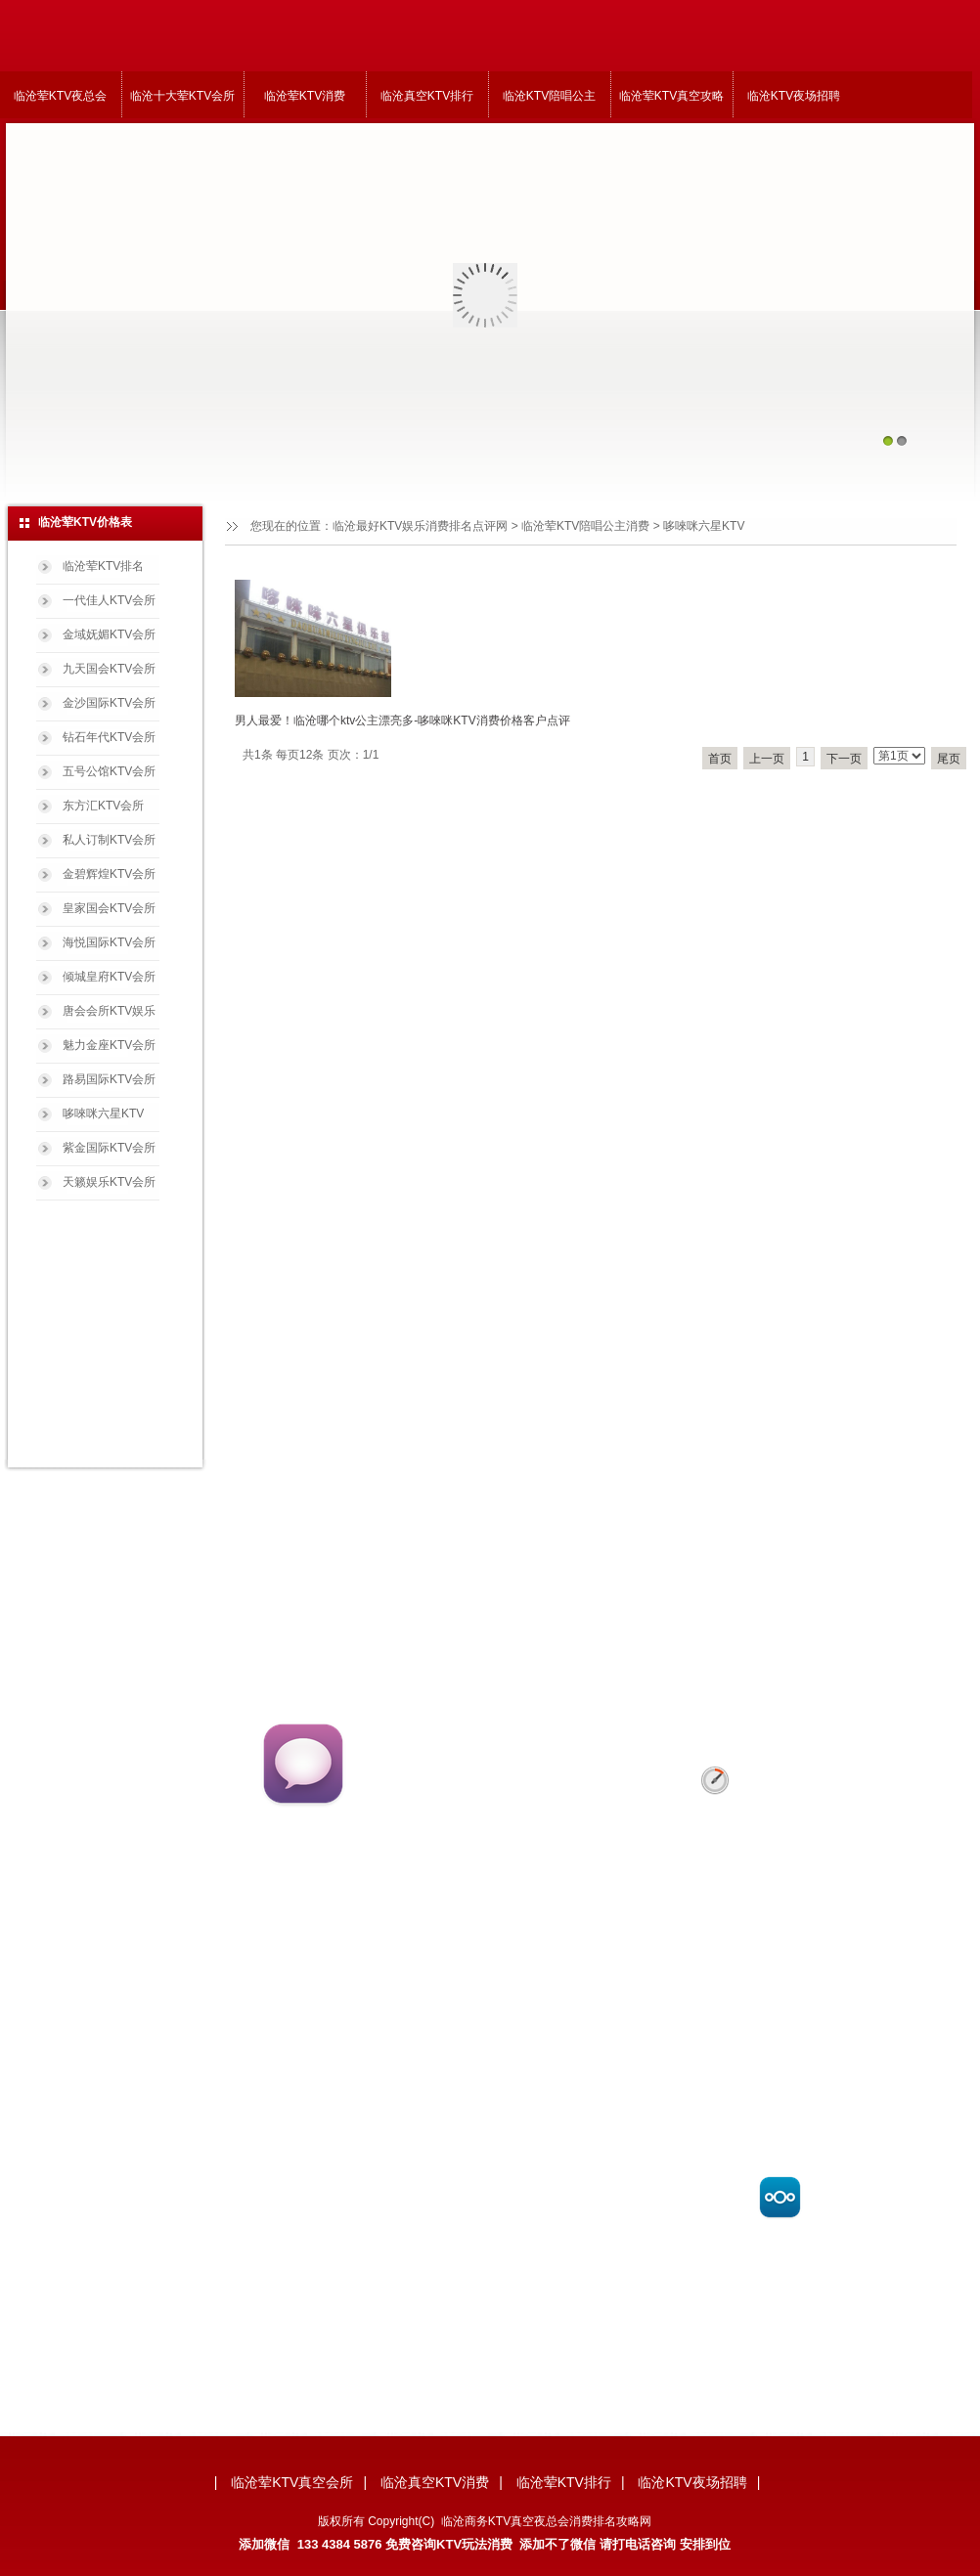  Describe the element at coordinates (780, 2197) in the screenshot. I see `open nextcloud app` at that location.